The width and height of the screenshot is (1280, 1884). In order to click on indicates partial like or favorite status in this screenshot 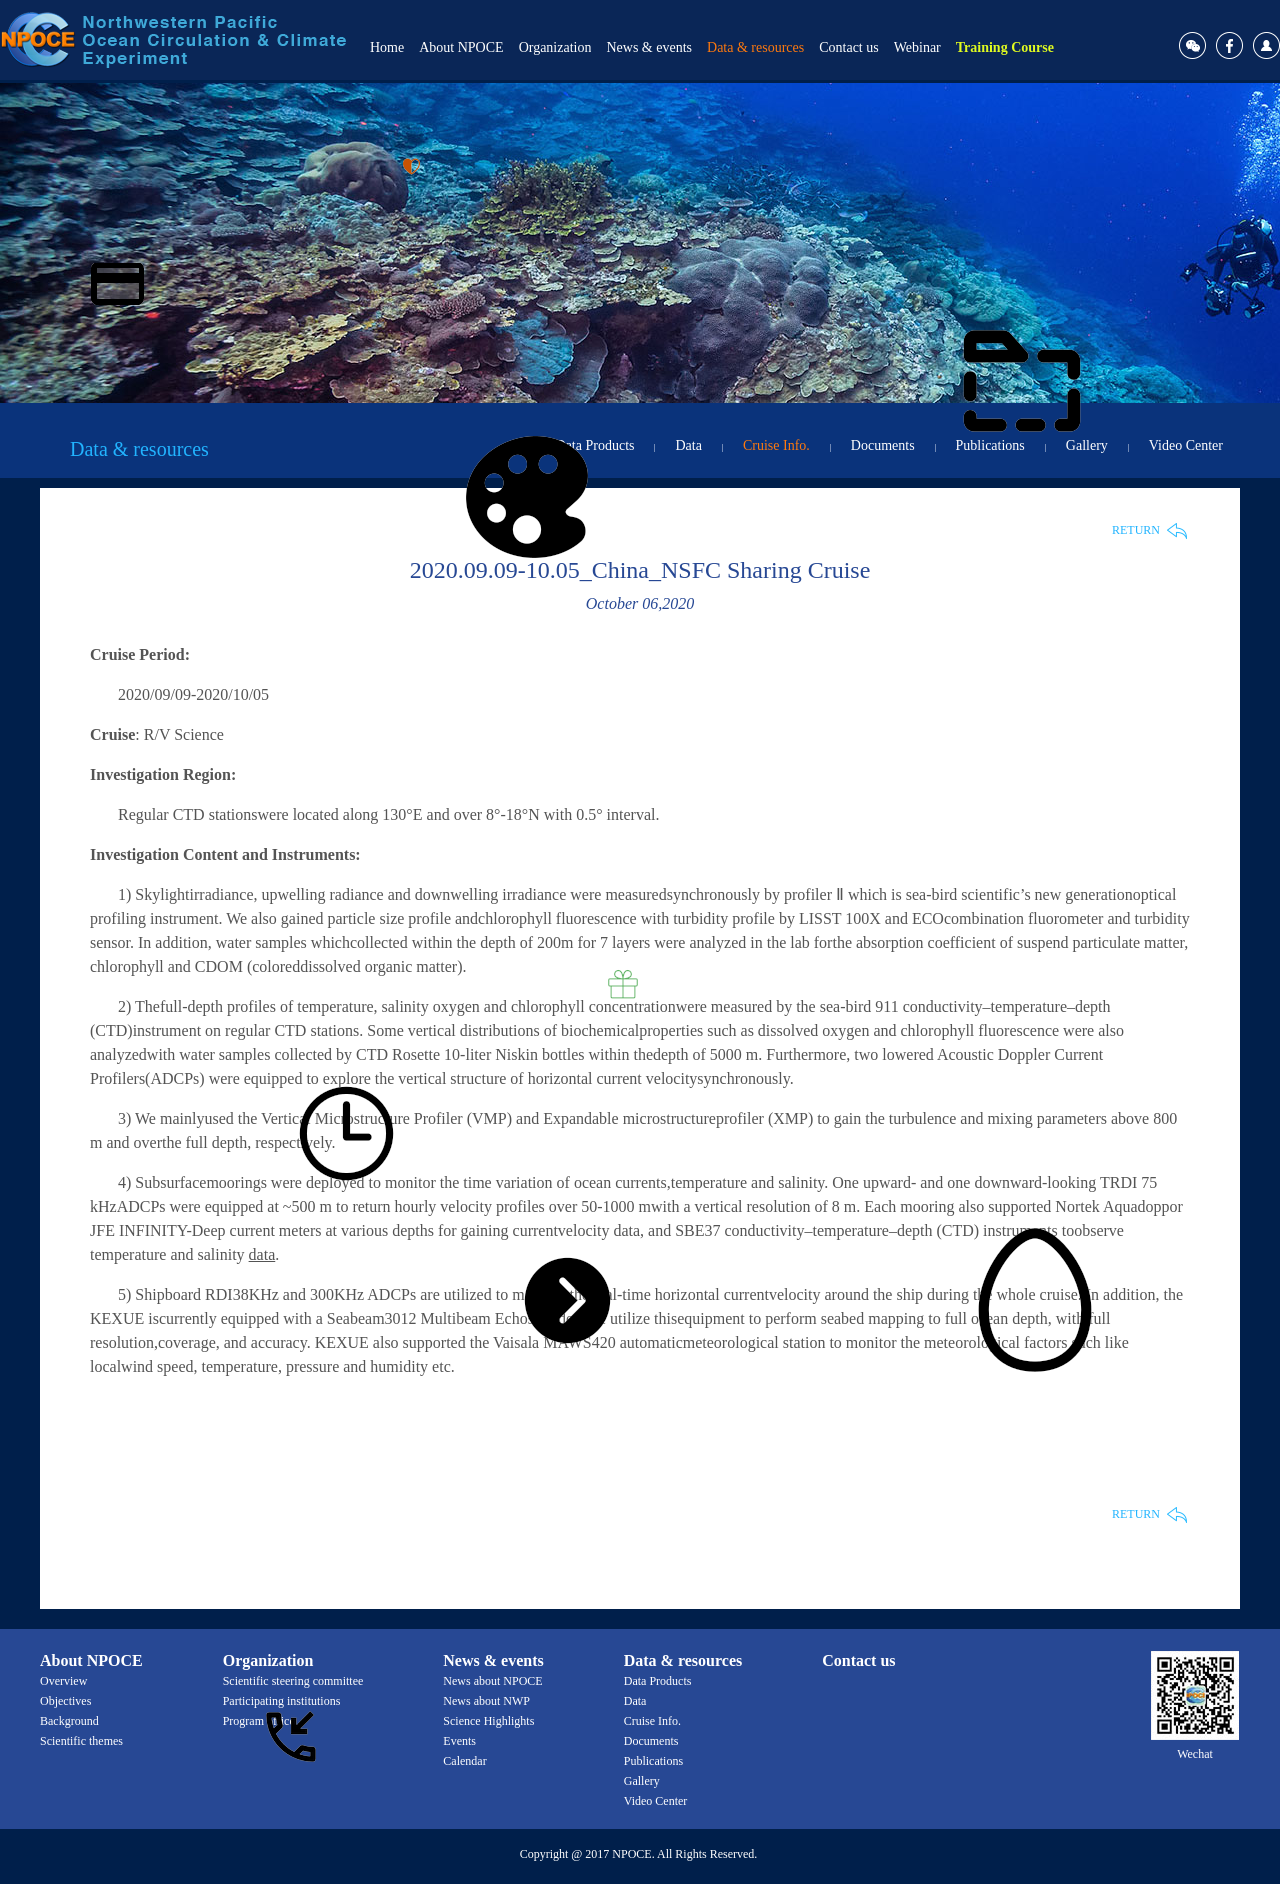, I will do `click(411, 166)`.